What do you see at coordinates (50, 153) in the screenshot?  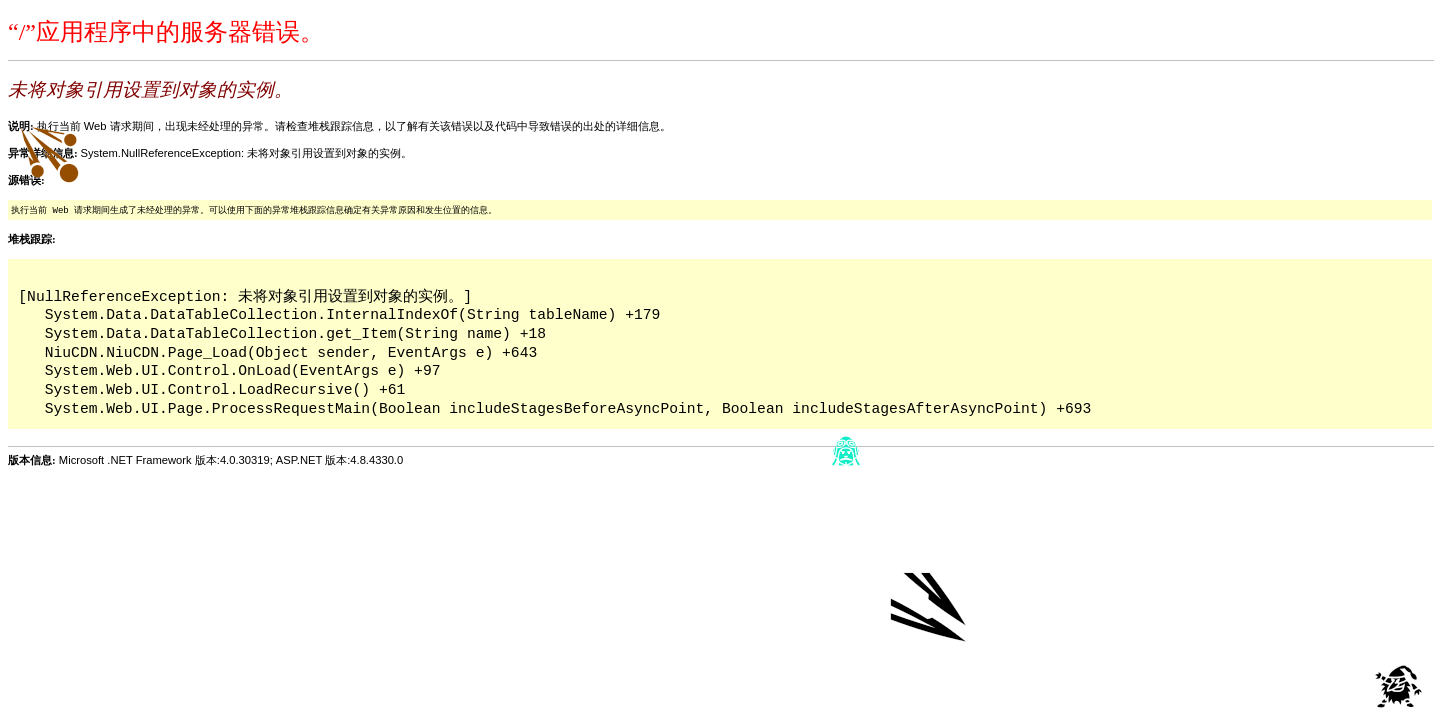 I see `launch projectiles or balls` at bounding box center [50, 153].